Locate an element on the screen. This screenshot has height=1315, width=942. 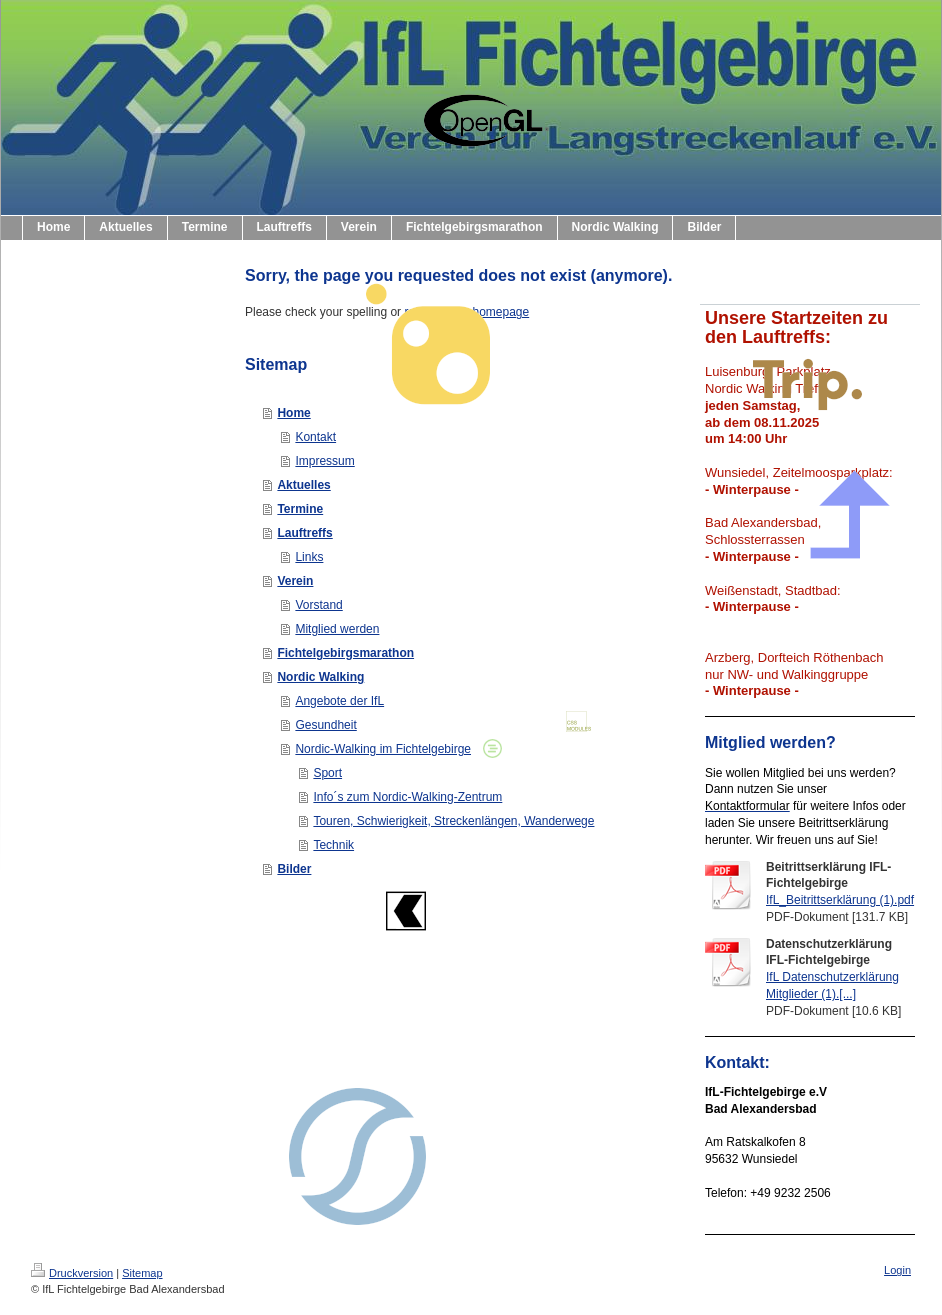
turn right then continue forward is located at coordinates (849, 520).